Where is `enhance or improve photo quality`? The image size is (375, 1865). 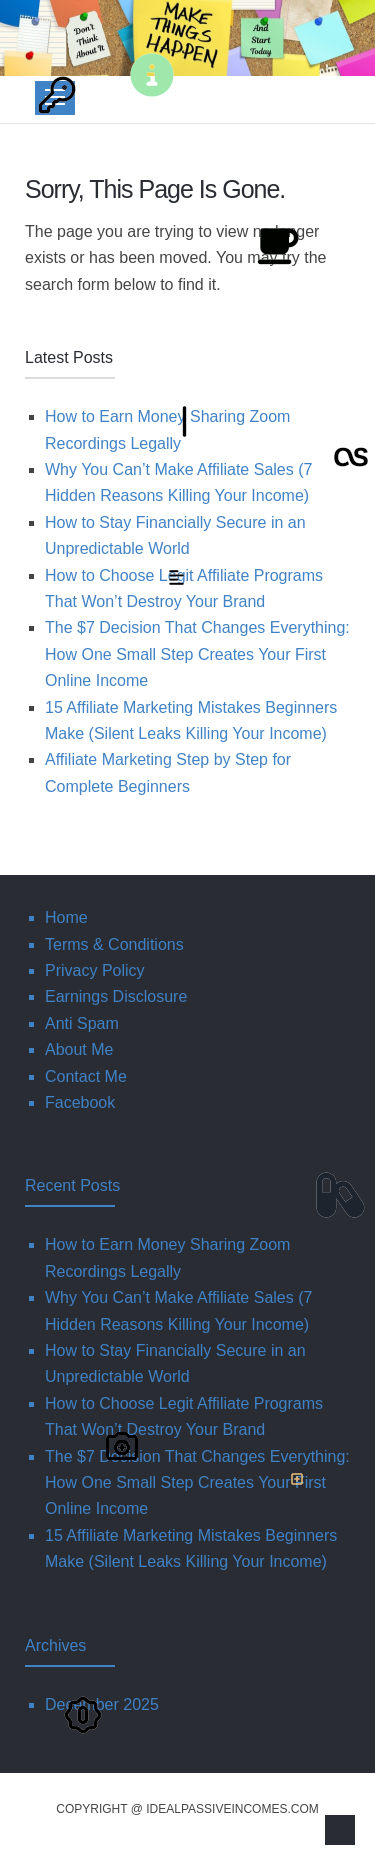
enhance or improve photo quality is located at coordinates (122, 1446).